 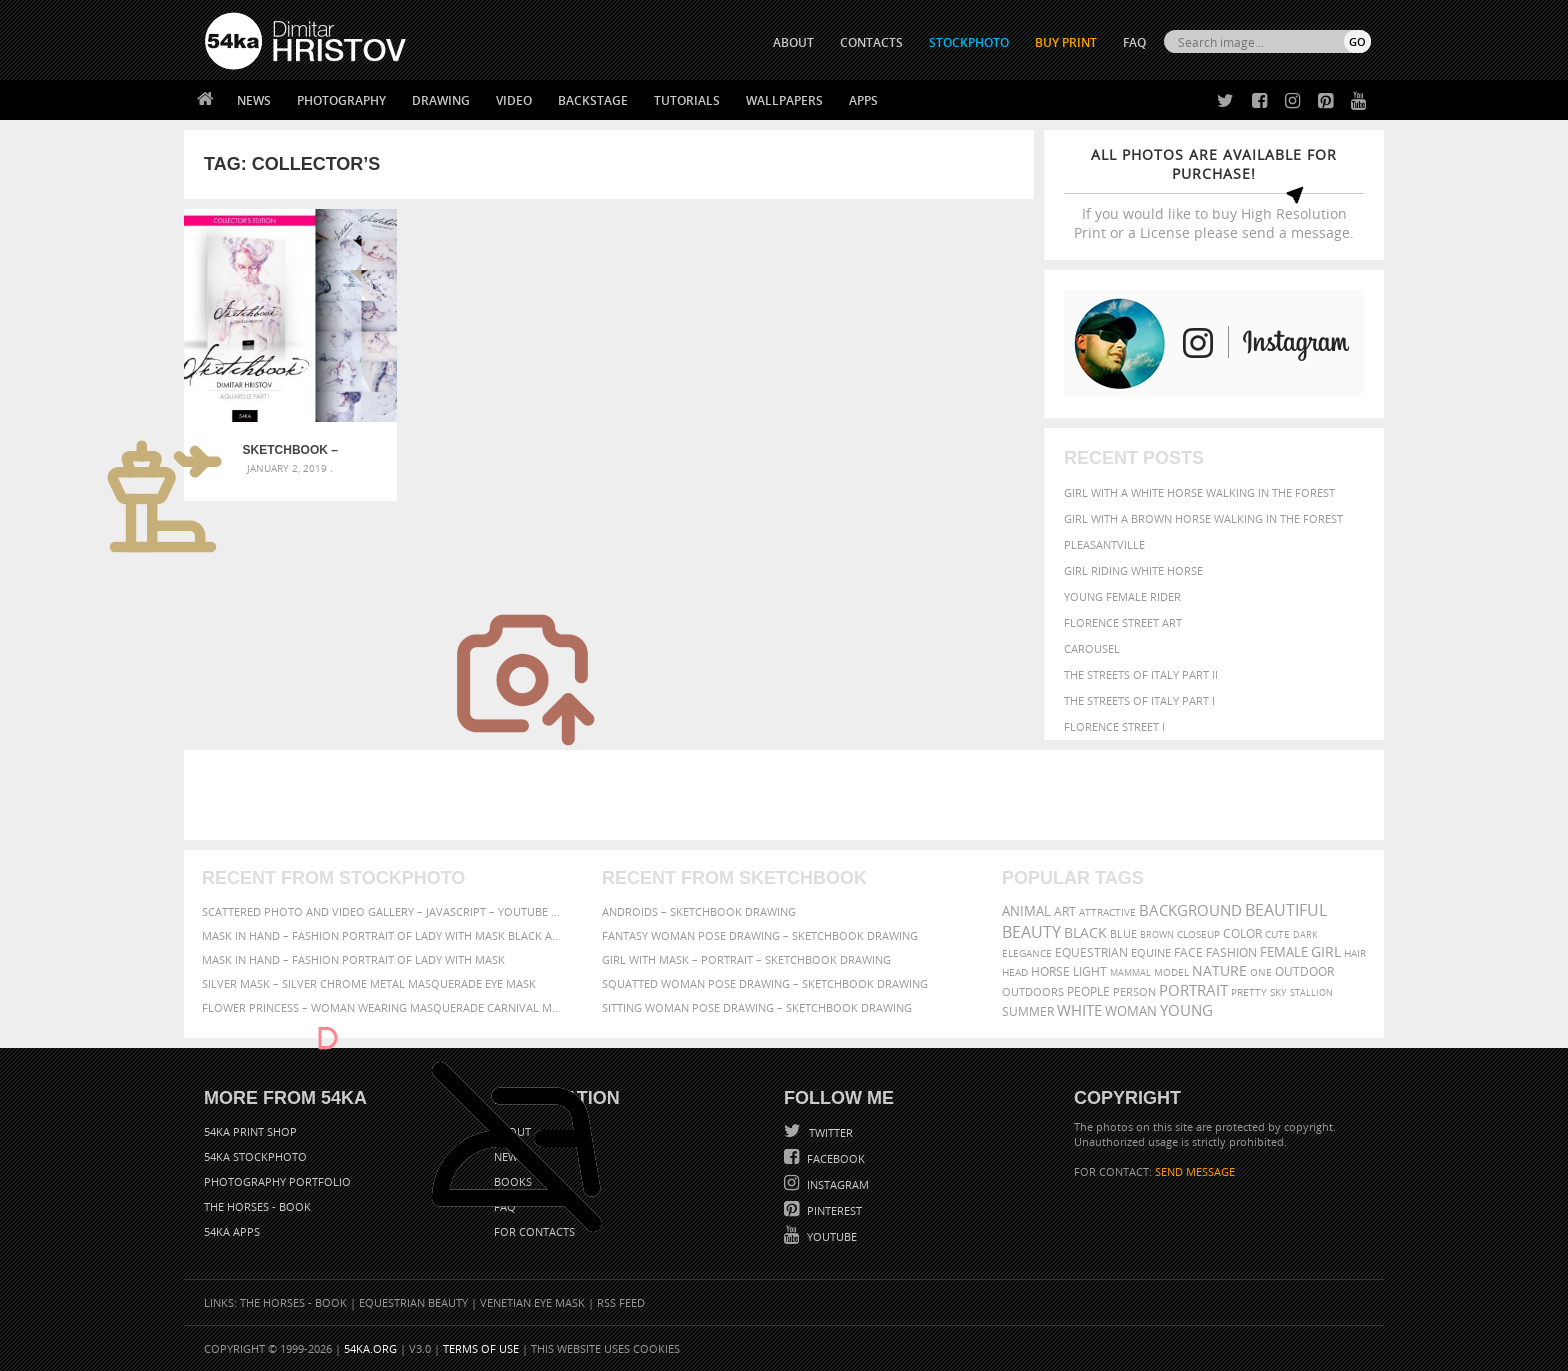 What do you see at coordinates (522, 673) in the screenshot?
I see `upload a photo from your camera` at bounding box center [522, 673].